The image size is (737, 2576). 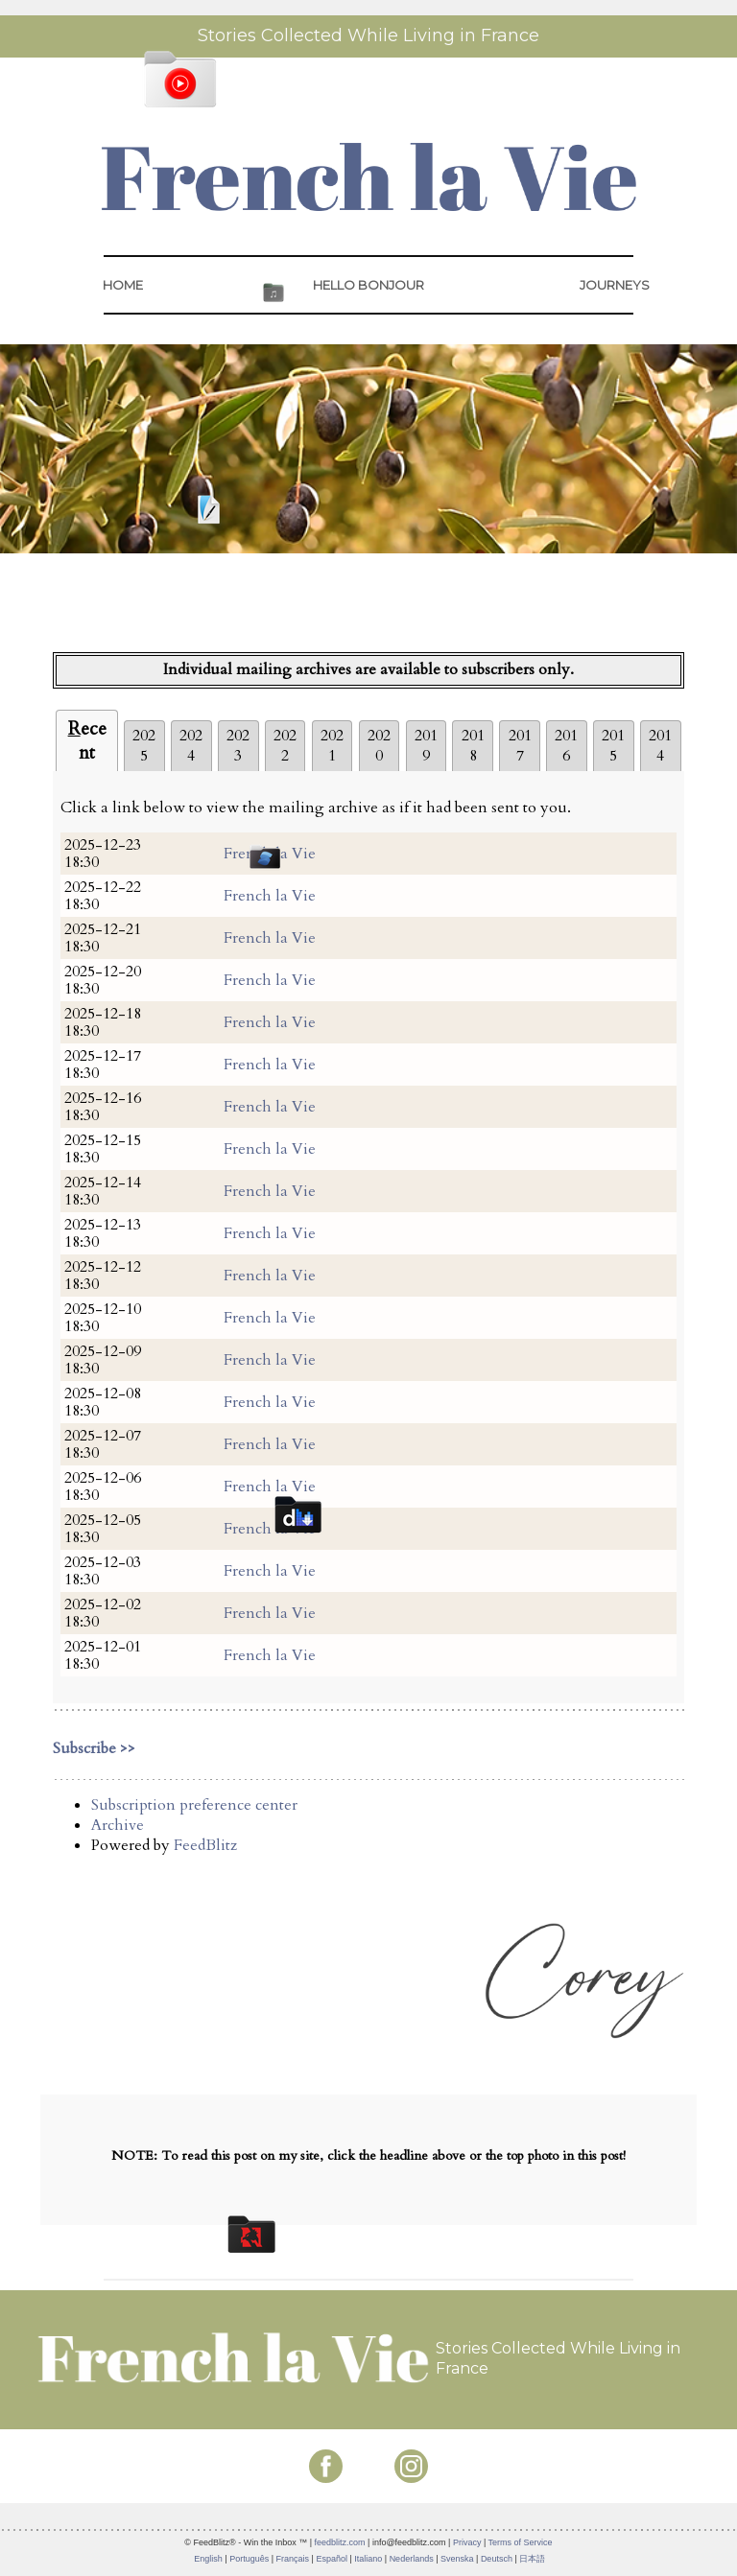 What do you see at coordinates (273, 293) in the screenshot?
I see `open your music folder` at bounding box center [273, 293].